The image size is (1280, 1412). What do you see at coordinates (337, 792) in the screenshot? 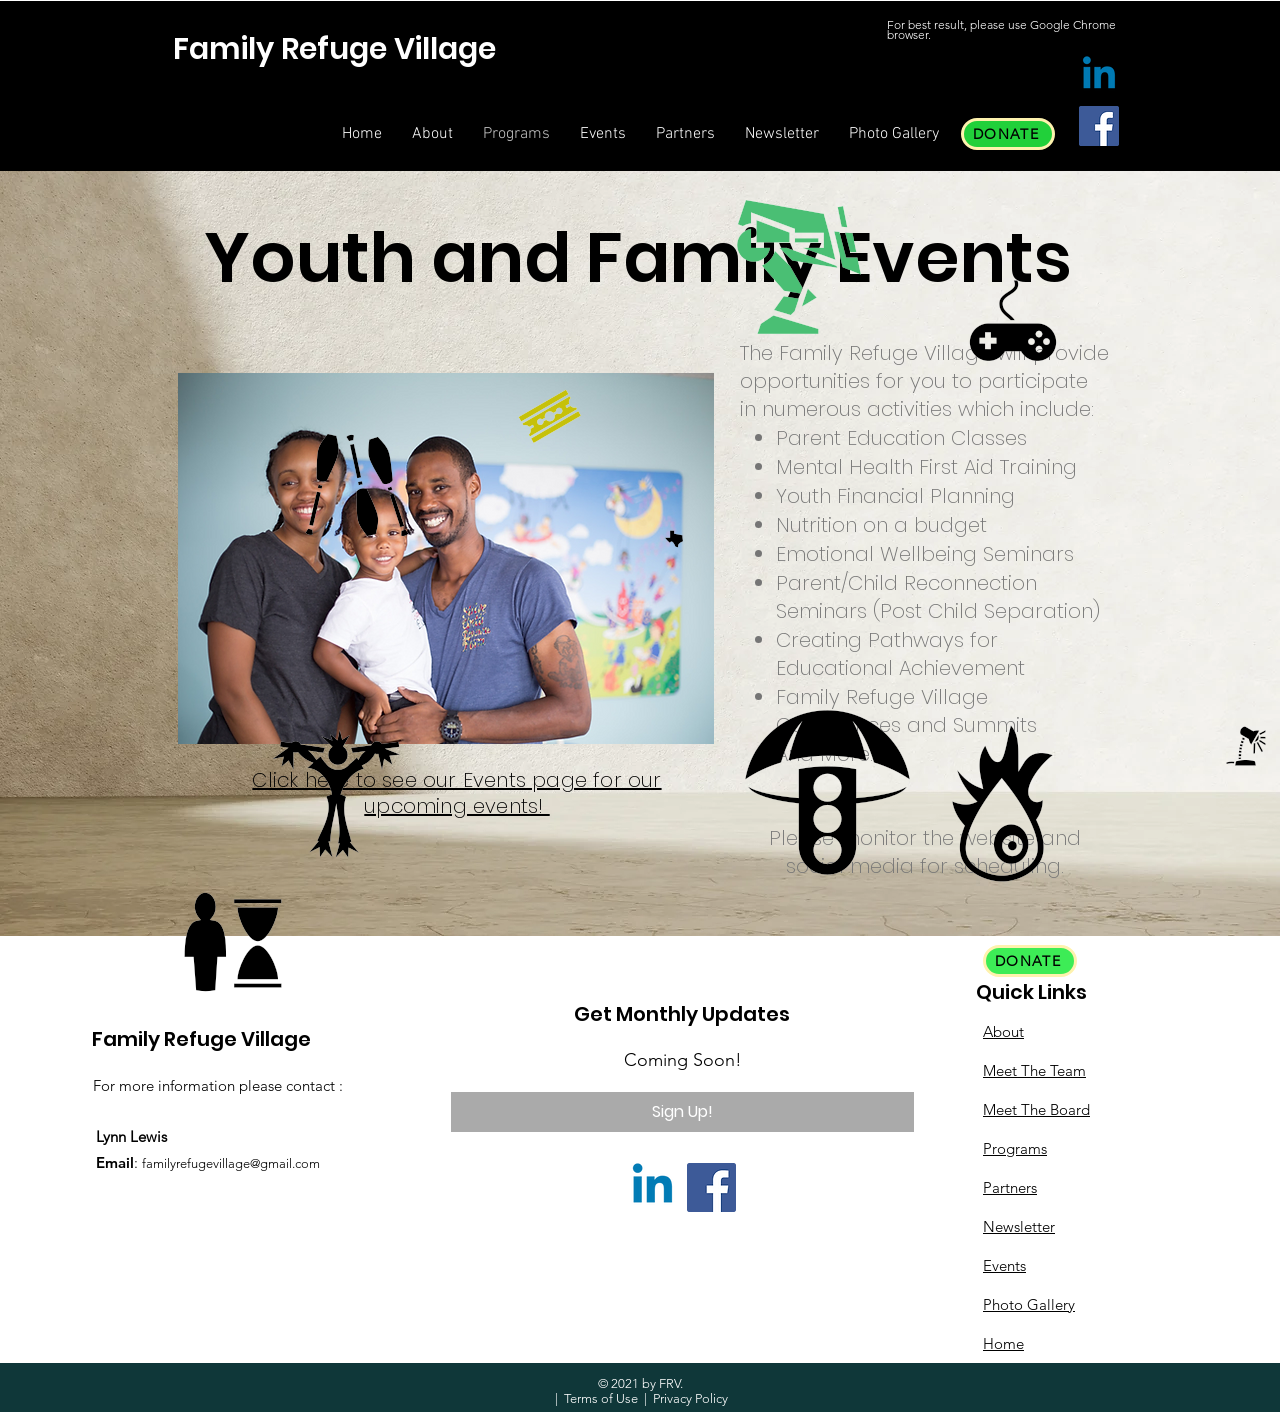
I see `indicates a farm or agricultural game section` at bounding box center [337, 792].